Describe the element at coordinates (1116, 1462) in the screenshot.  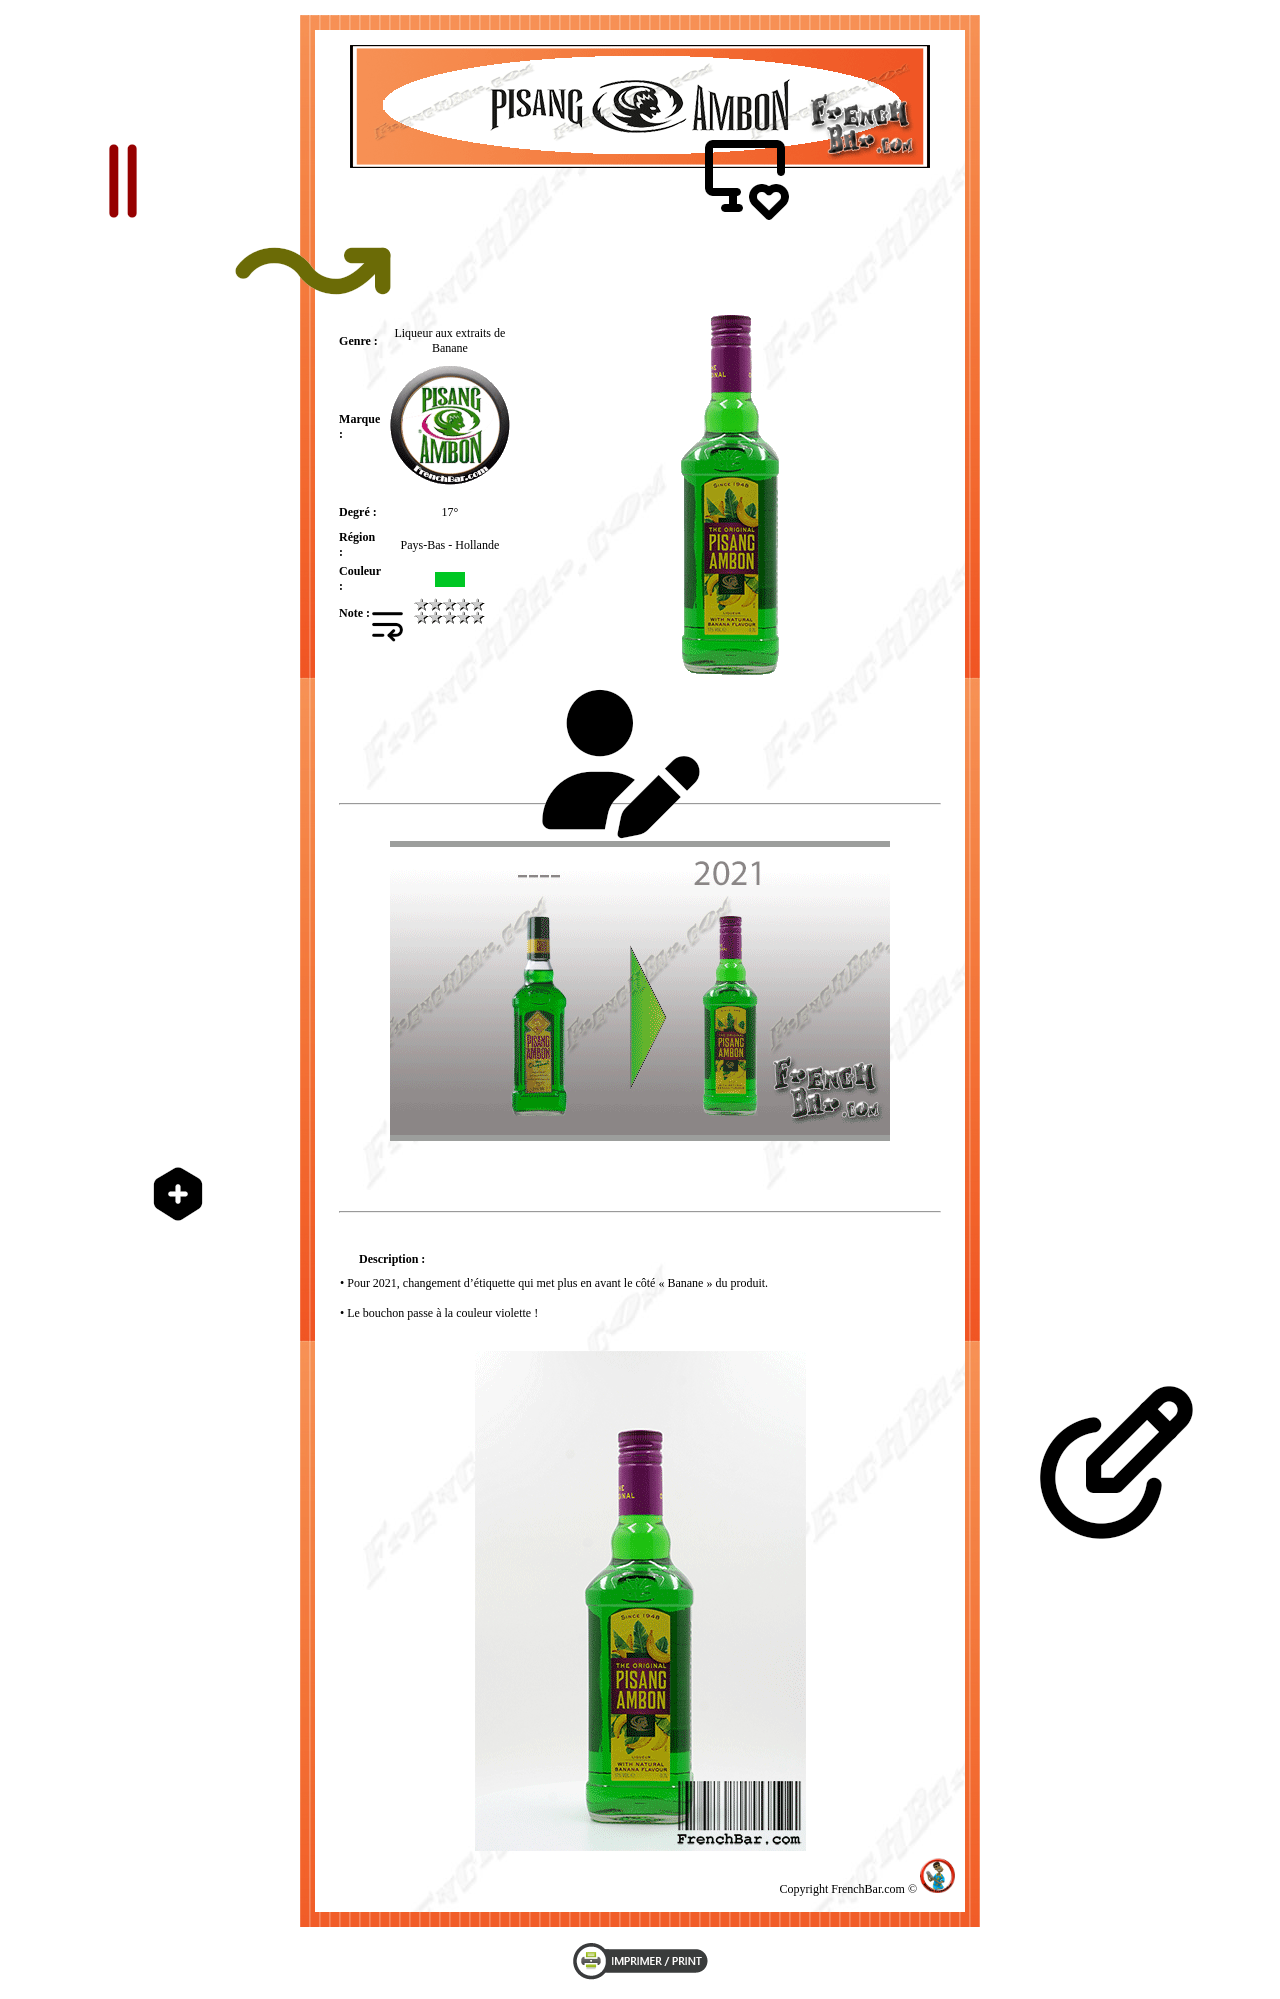
I see `edit your profile or settings` at that location.